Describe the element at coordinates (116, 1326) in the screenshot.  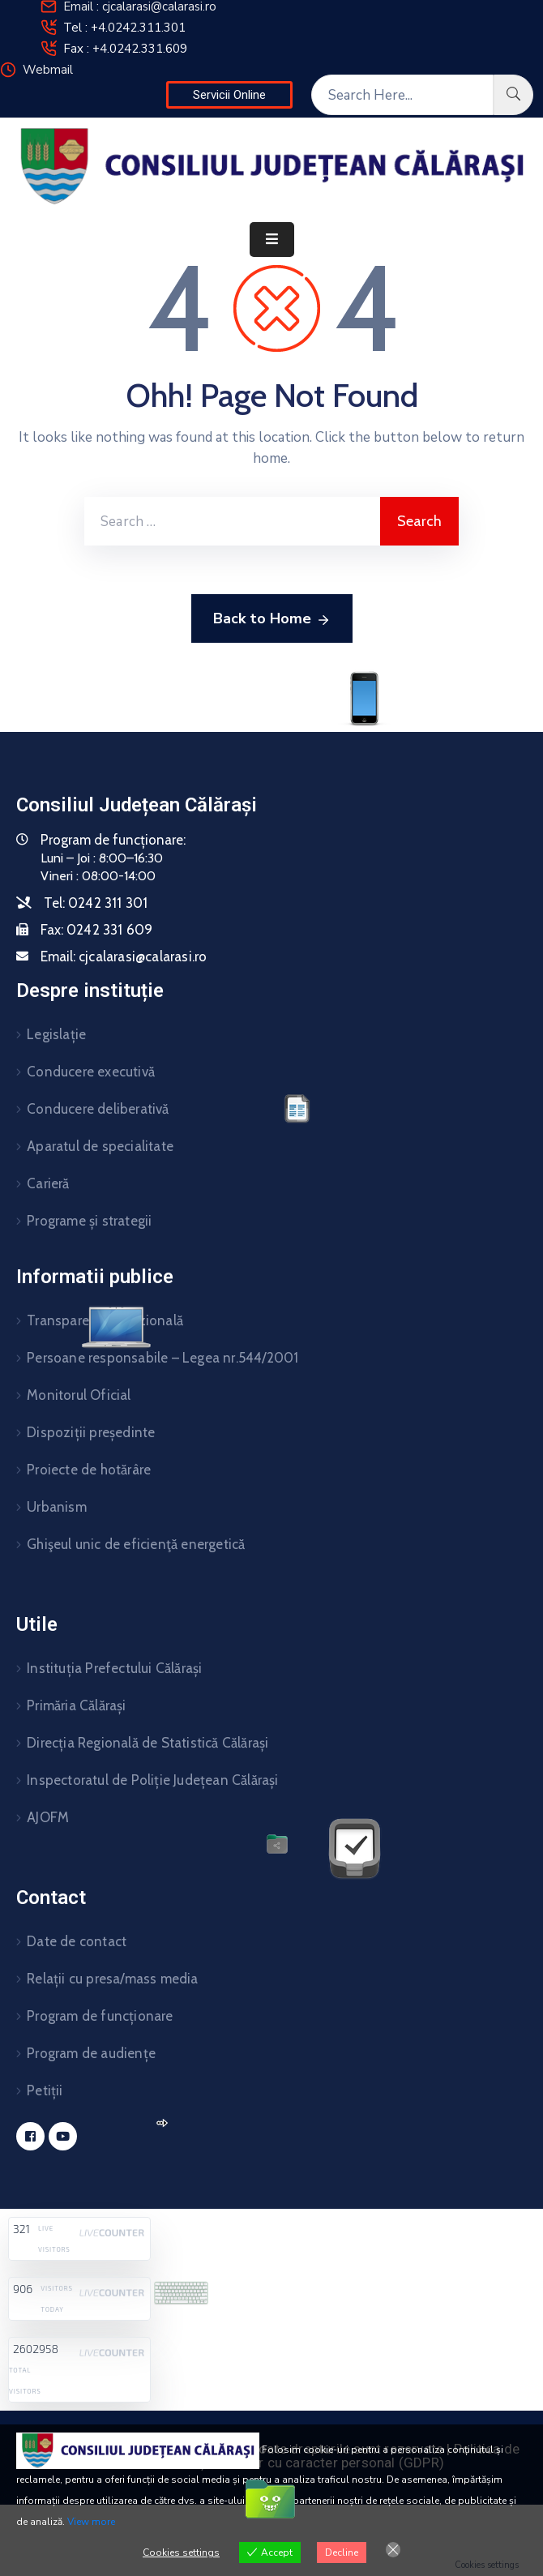
I see `represents a macbook pro device in system settings` at that location.